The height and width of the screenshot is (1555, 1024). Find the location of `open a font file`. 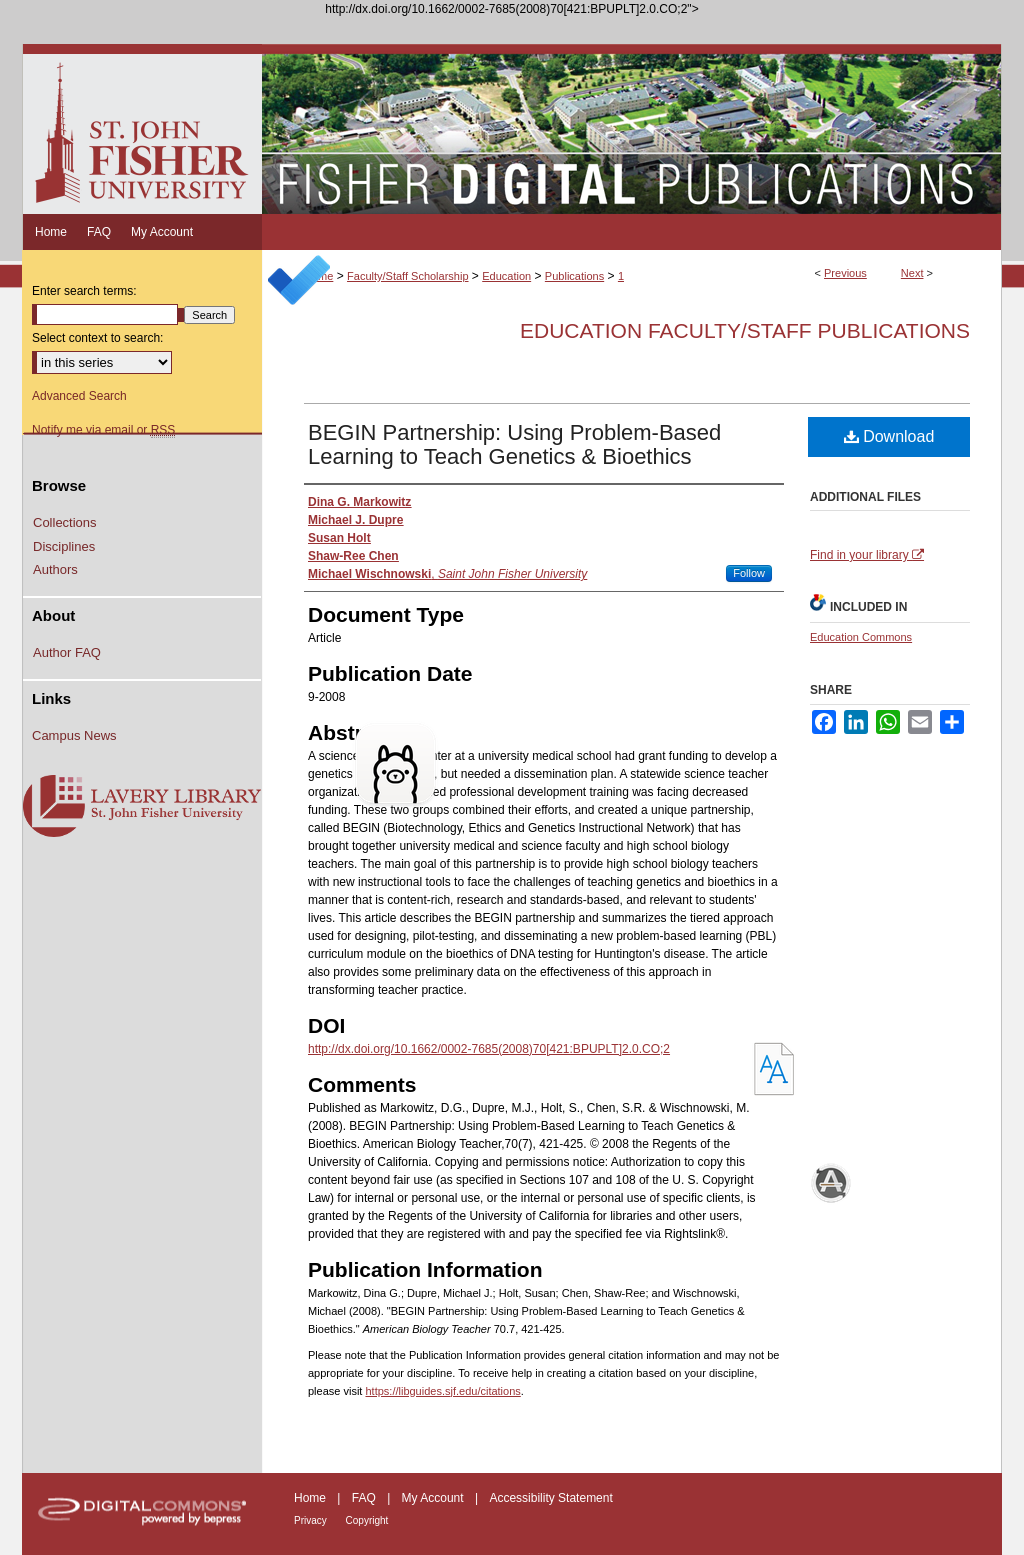

open a font file is located at coordinates (774, 1069).